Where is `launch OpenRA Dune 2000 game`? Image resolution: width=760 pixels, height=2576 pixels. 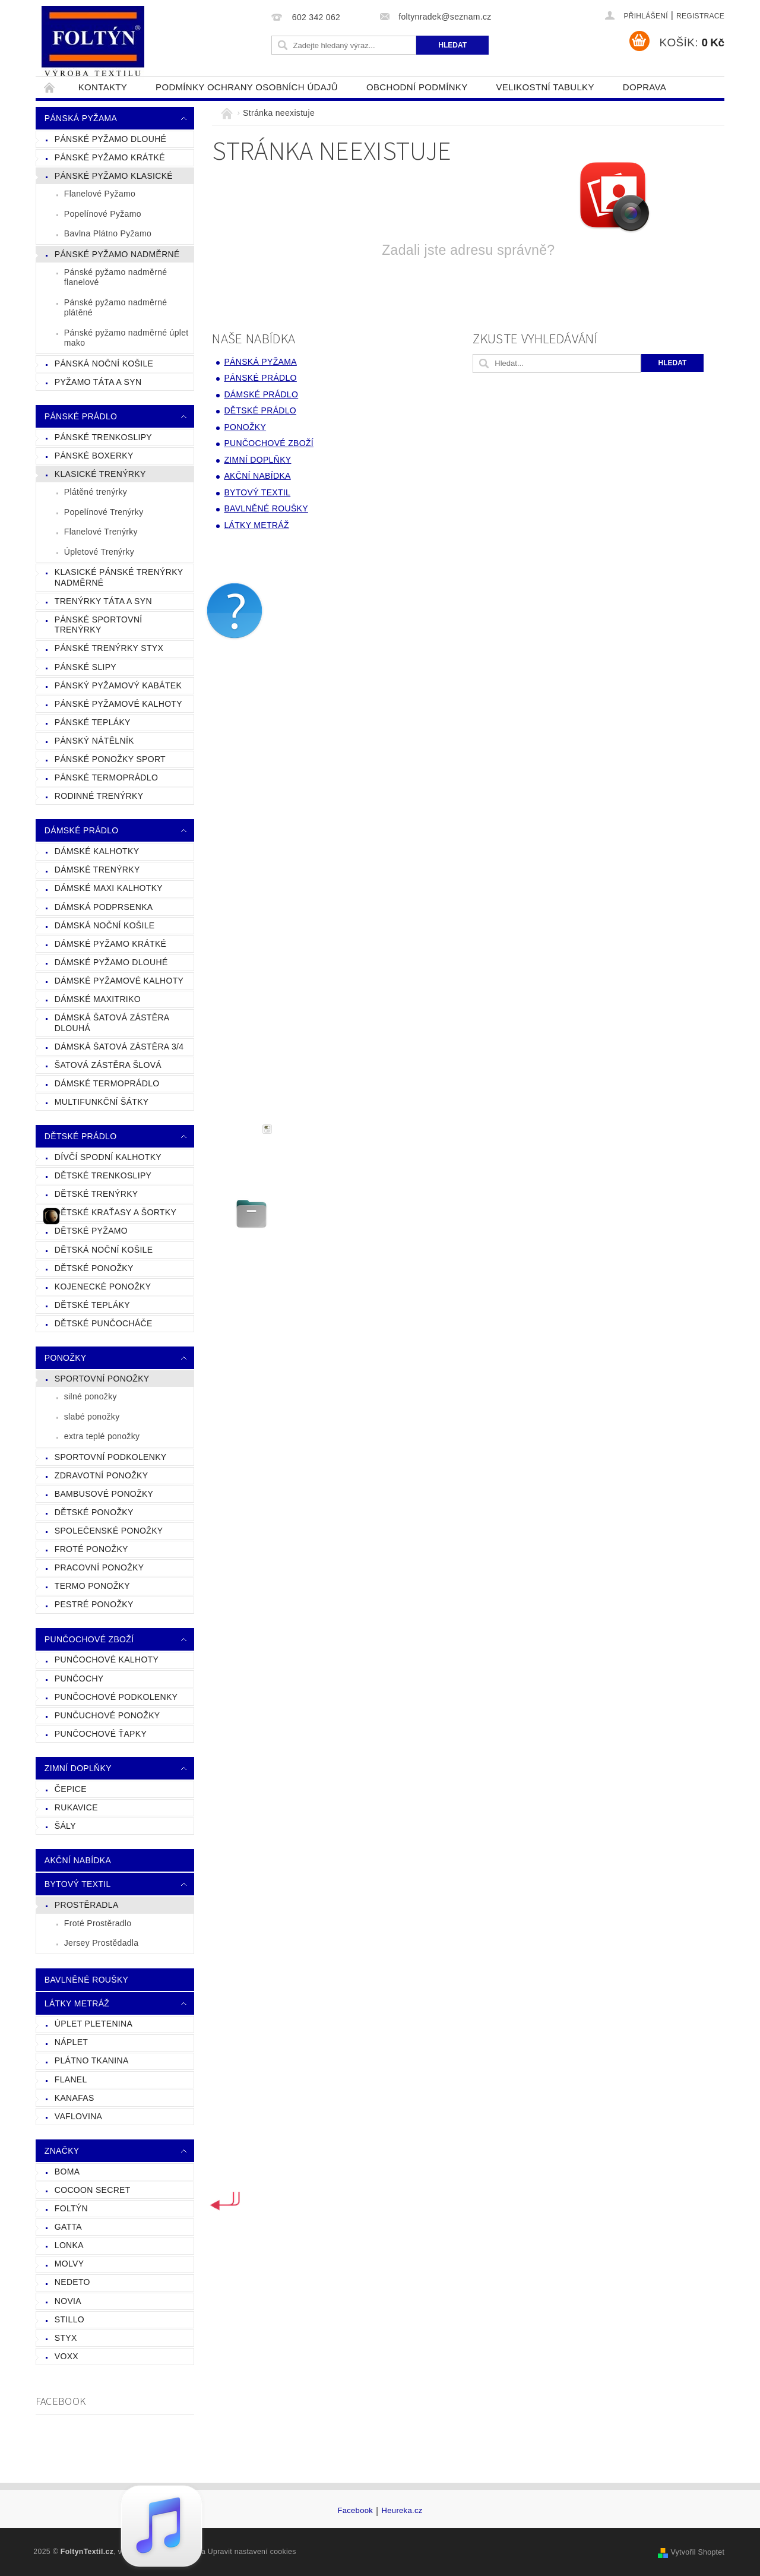
launch OpenRA Dune 2000 game is located at coordinates (51, 1216).